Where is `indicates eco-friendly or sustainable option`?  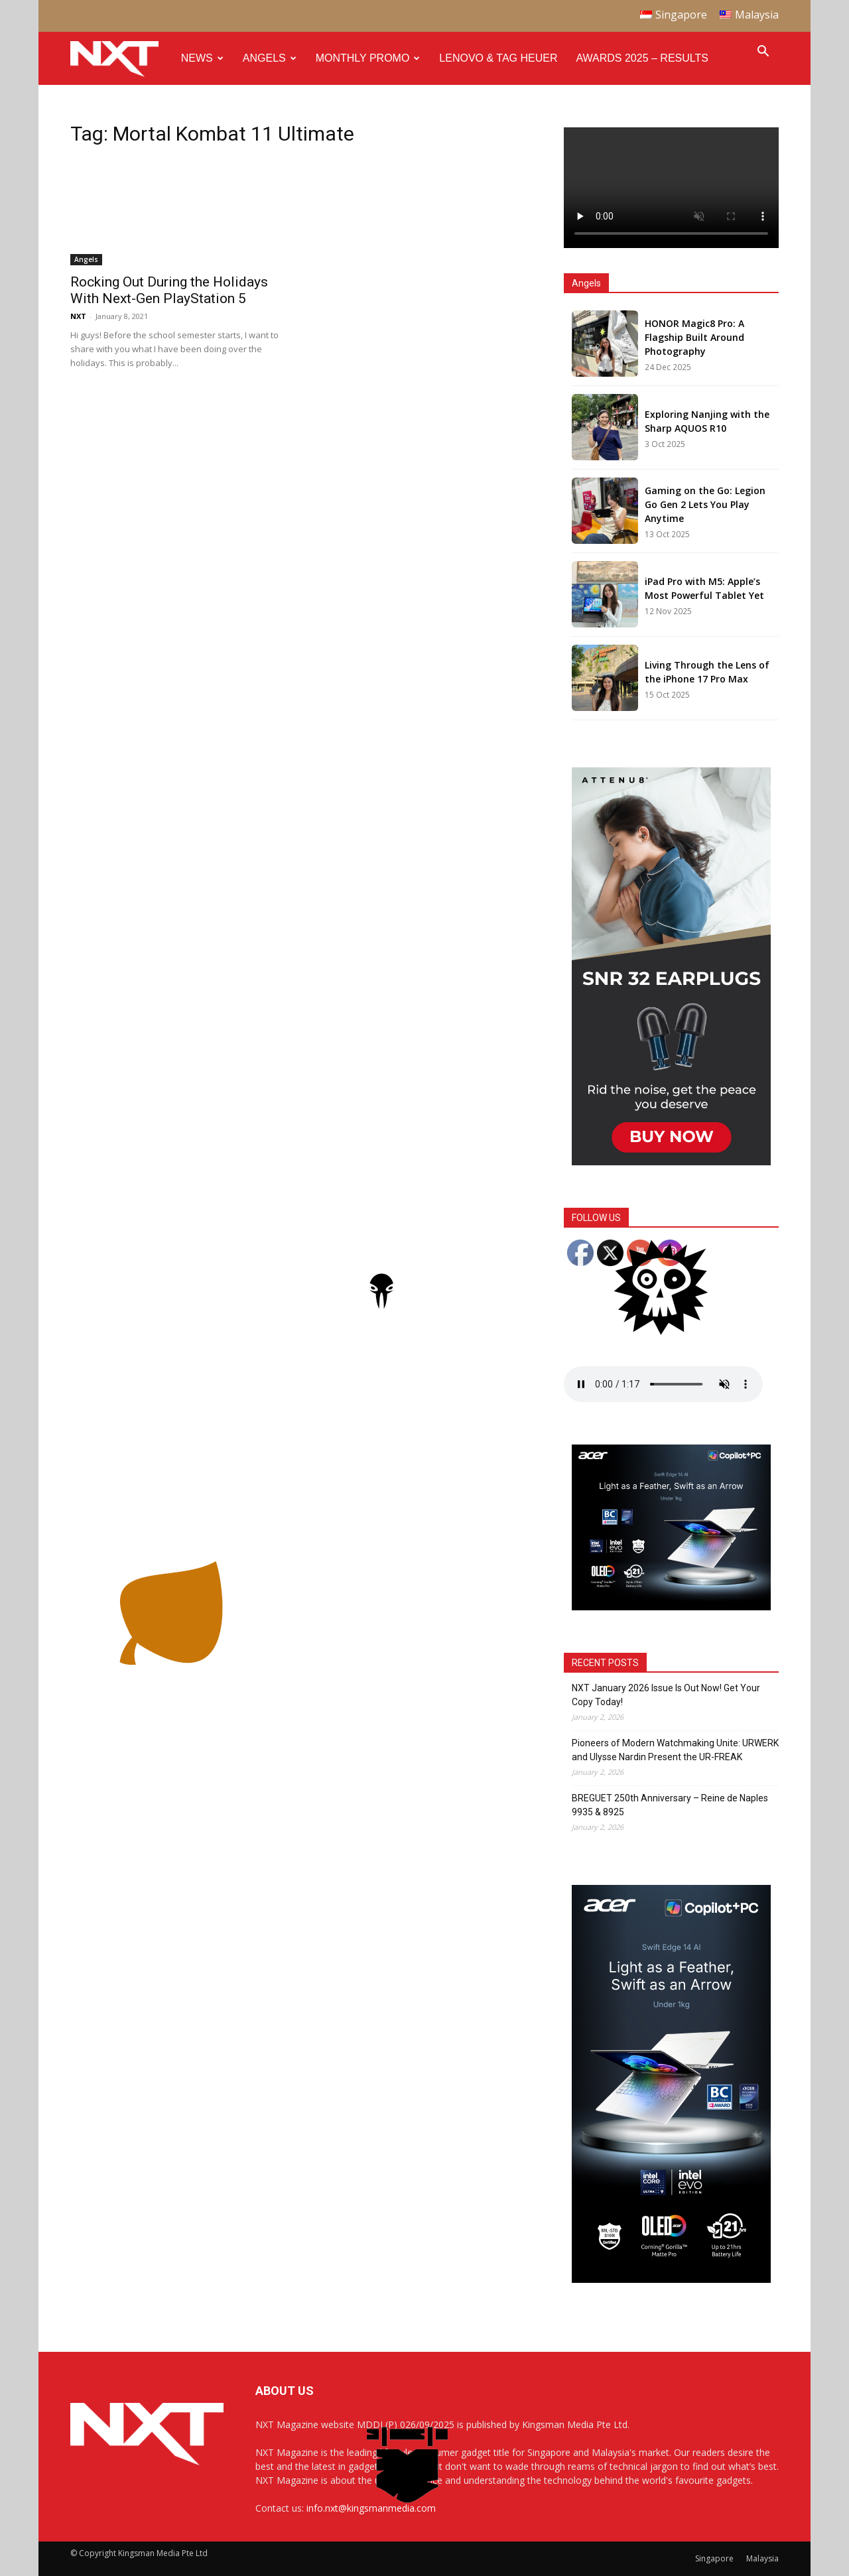 indicates eco-friendly or sustainable option is located at coordinates (171, 1613).